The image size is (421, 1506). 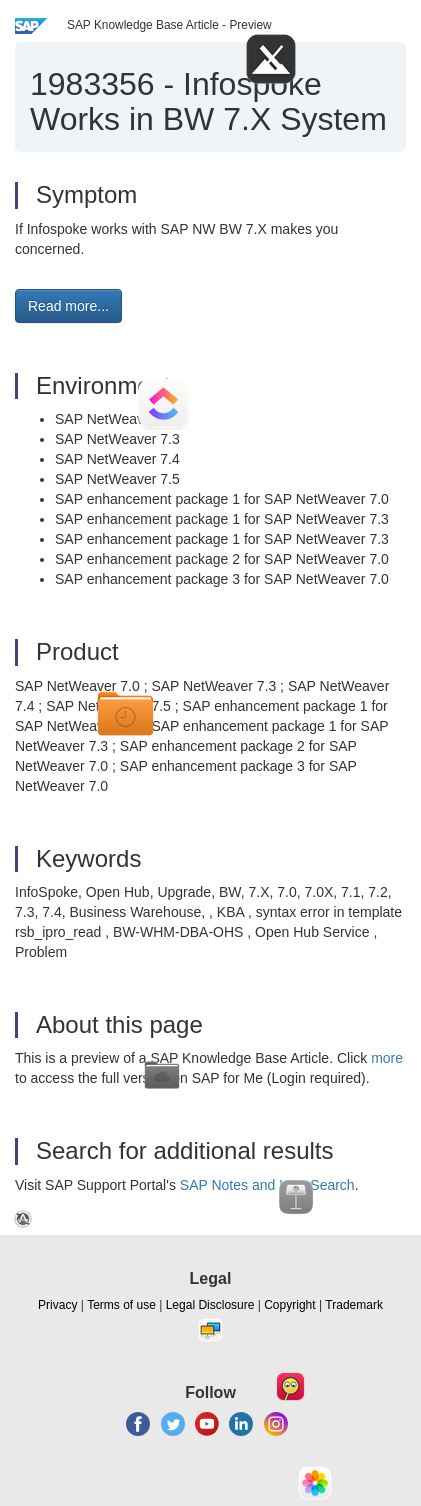 What do you see at coordinates (163, 403) in the screenshot?
I see `open ClickUp app` at bounding box center [163, 403].